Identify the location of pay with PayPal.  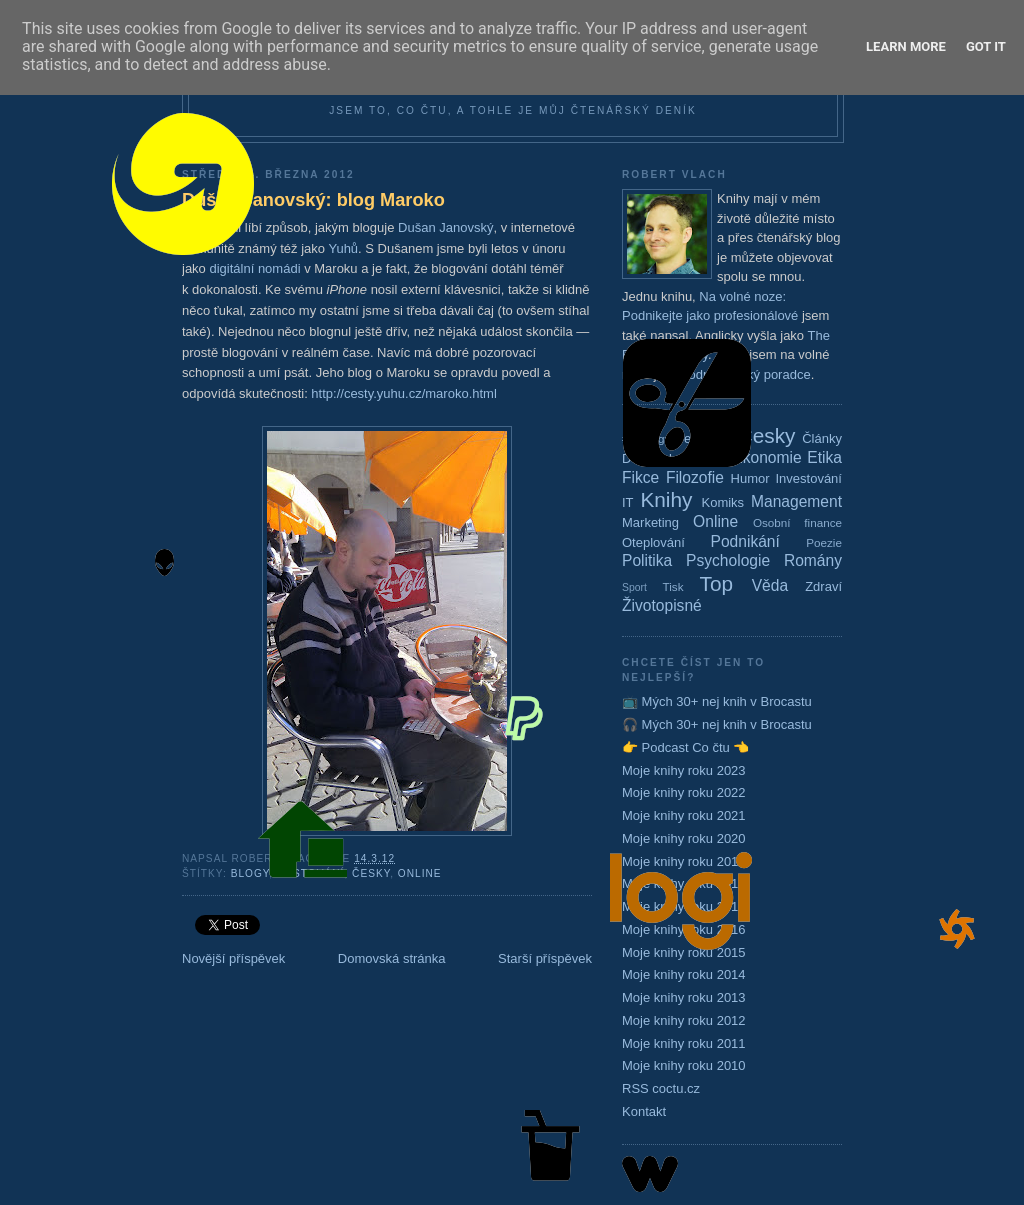
(524, 717).